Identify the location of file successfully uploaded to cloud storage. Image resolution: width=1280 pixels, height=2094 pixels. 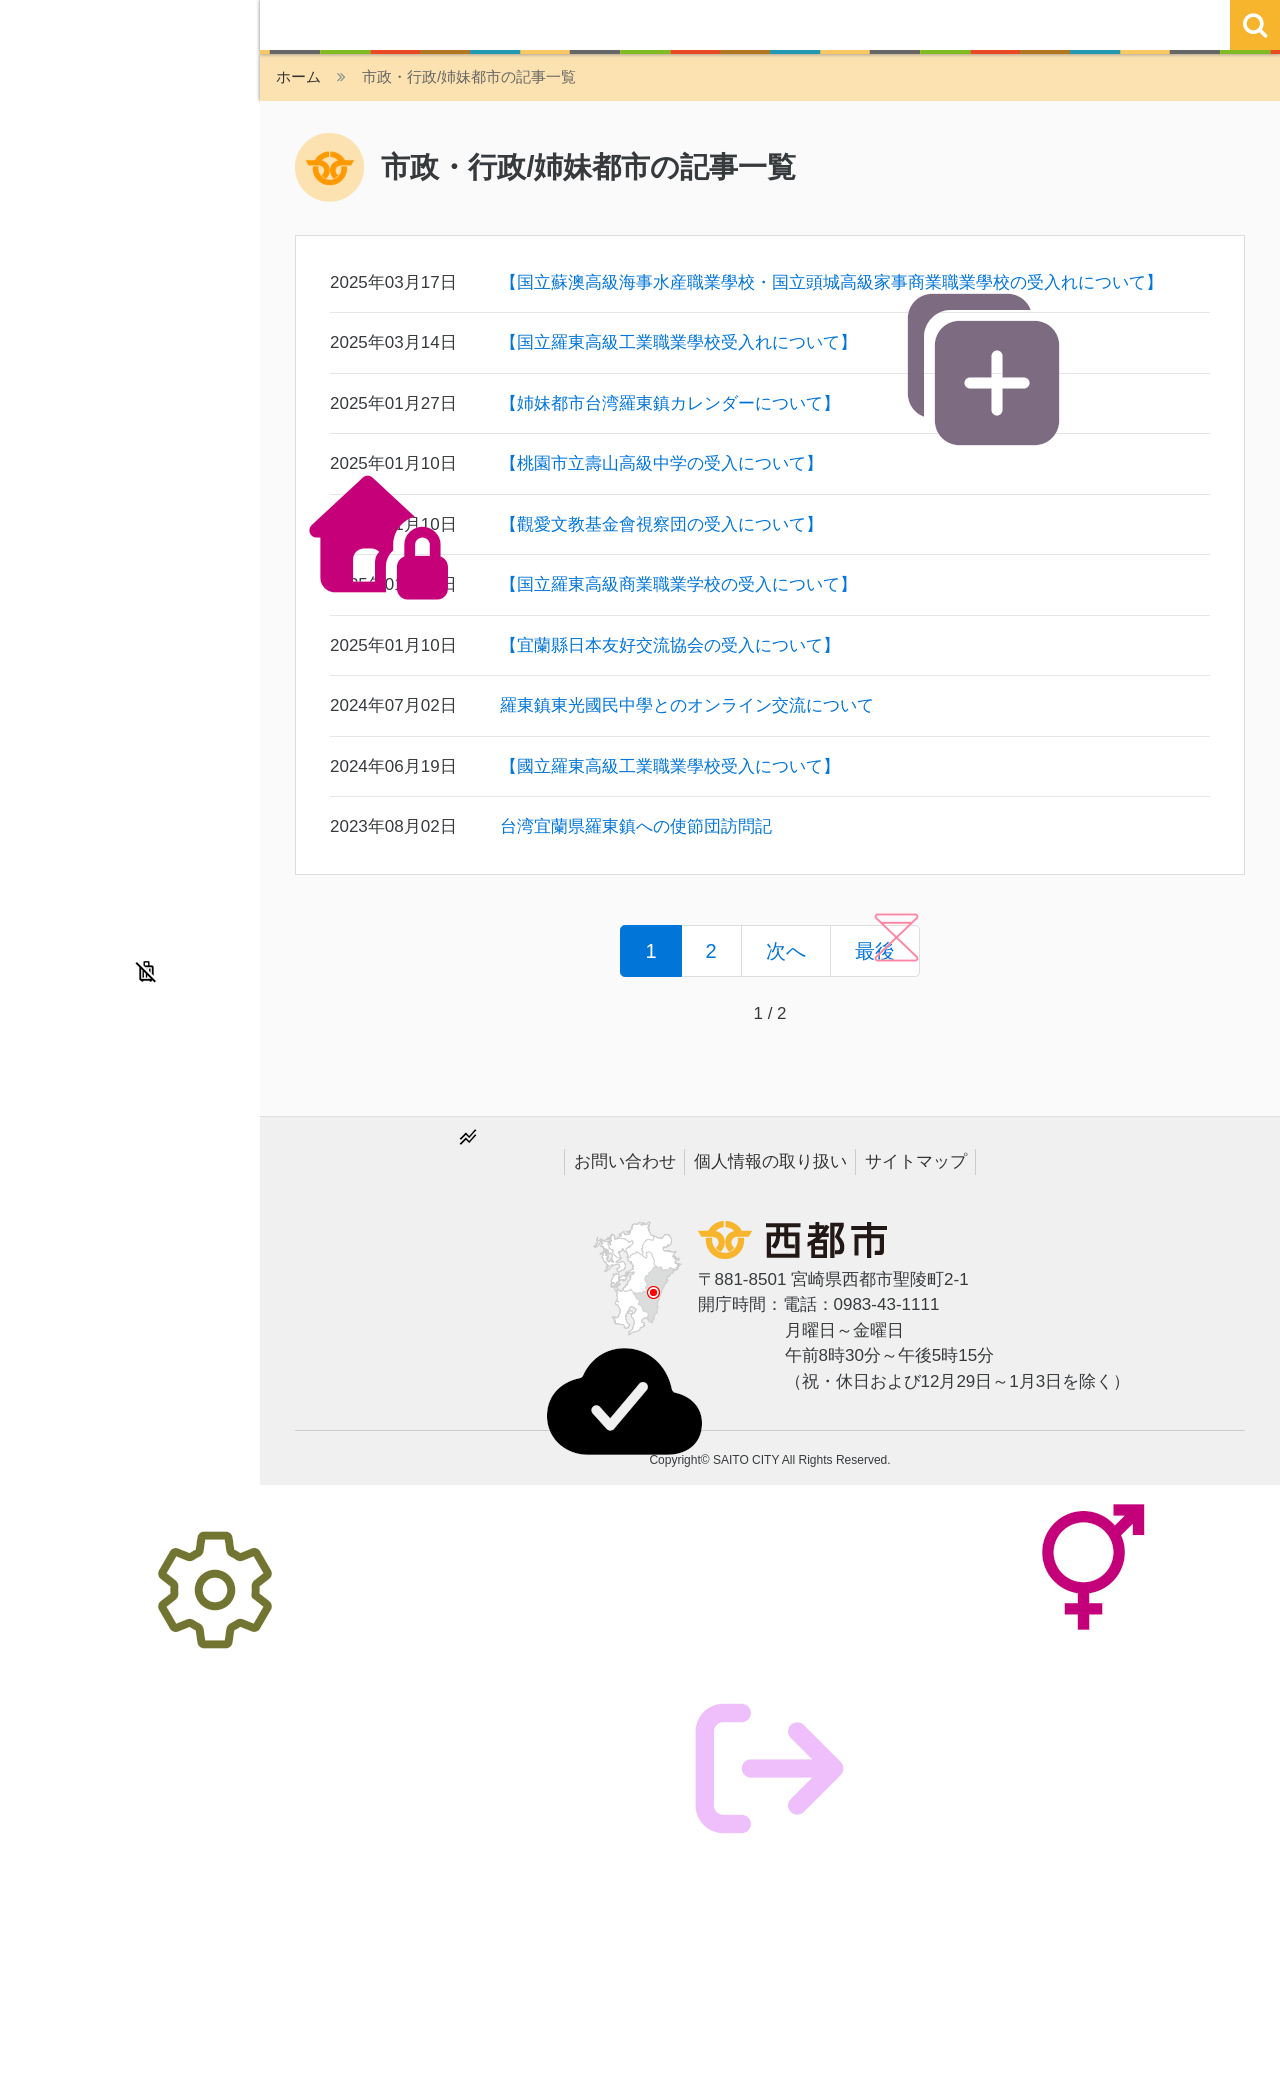
(624, 1401).